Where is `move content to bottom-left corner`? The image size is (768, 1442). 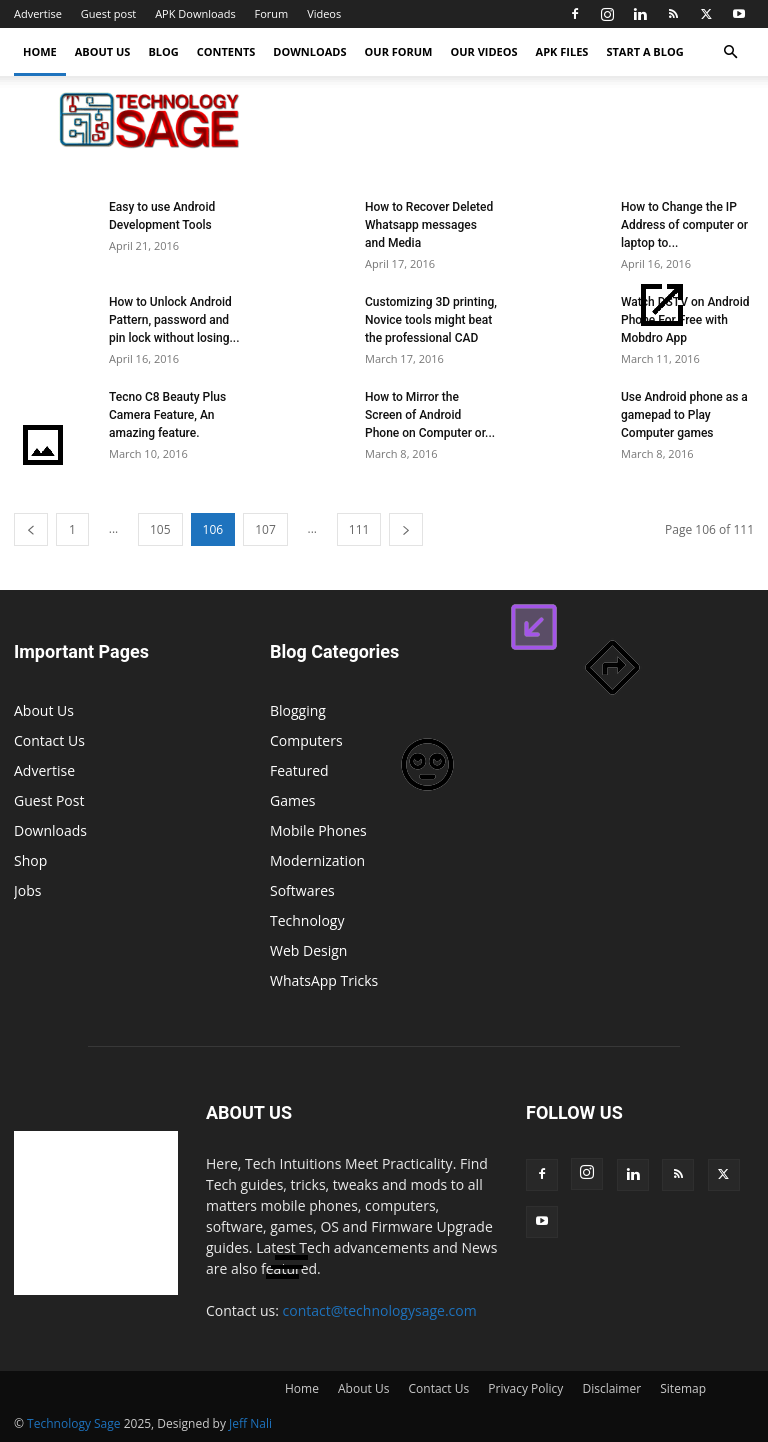
move content to bottom-left corner is located at coordinates (534, 627).